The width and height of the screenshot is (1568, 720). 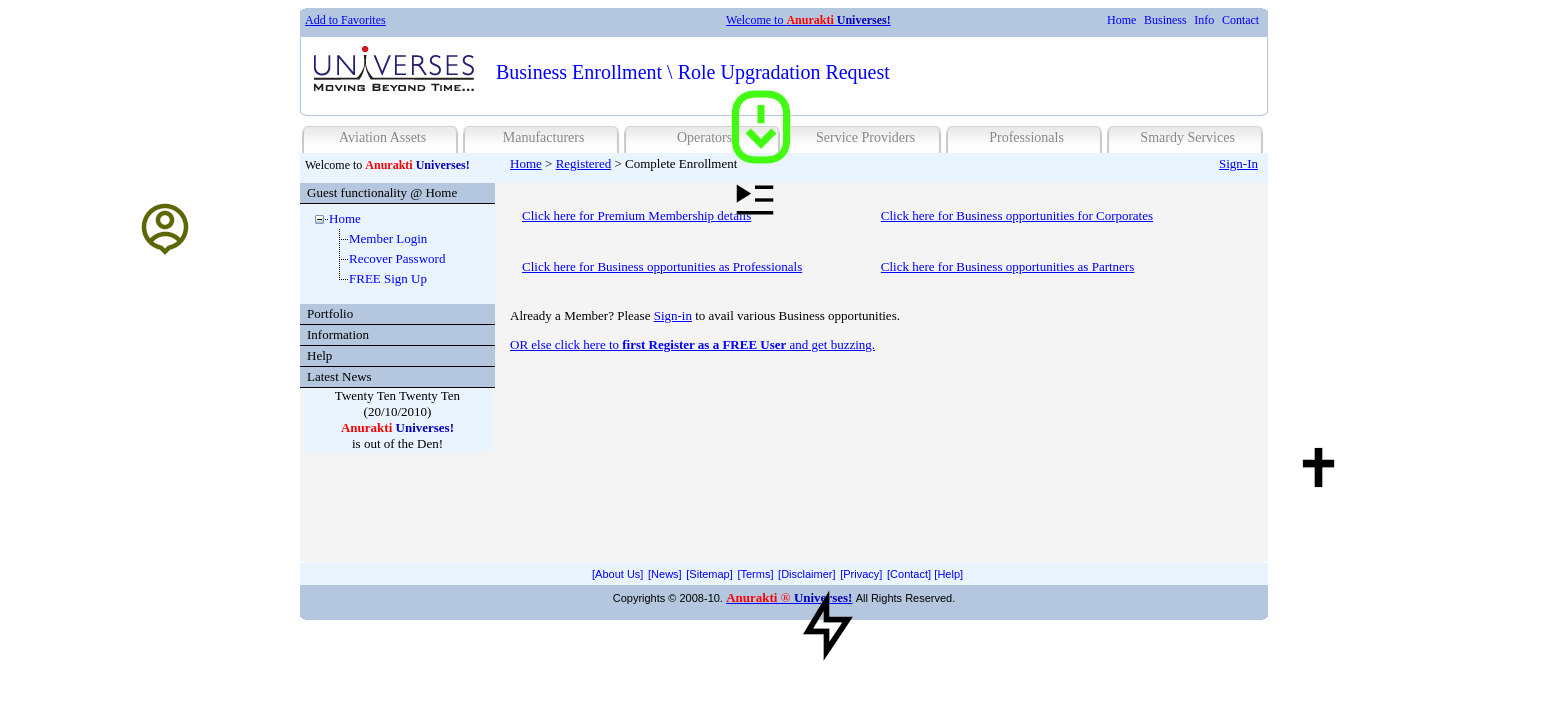 I want to click on view user location on map, so click(x=165, y=227).